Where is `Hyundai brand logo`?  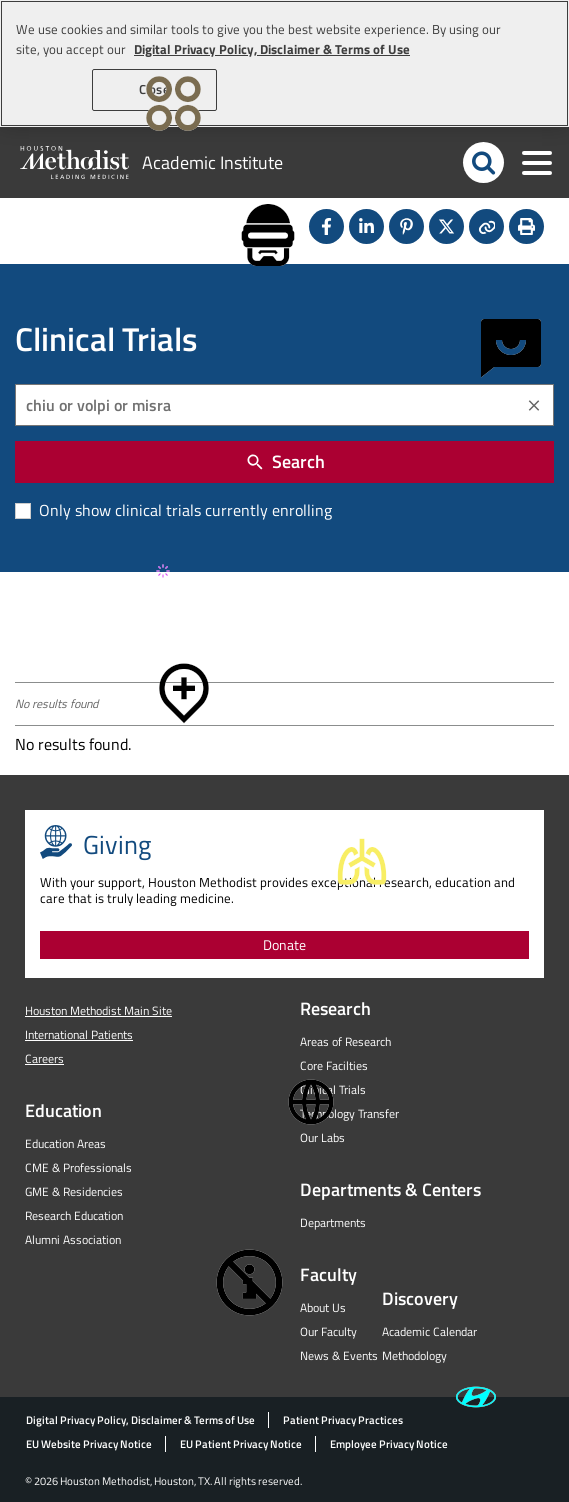
Hyundai brand logo is located at coordinates (476, 1397).